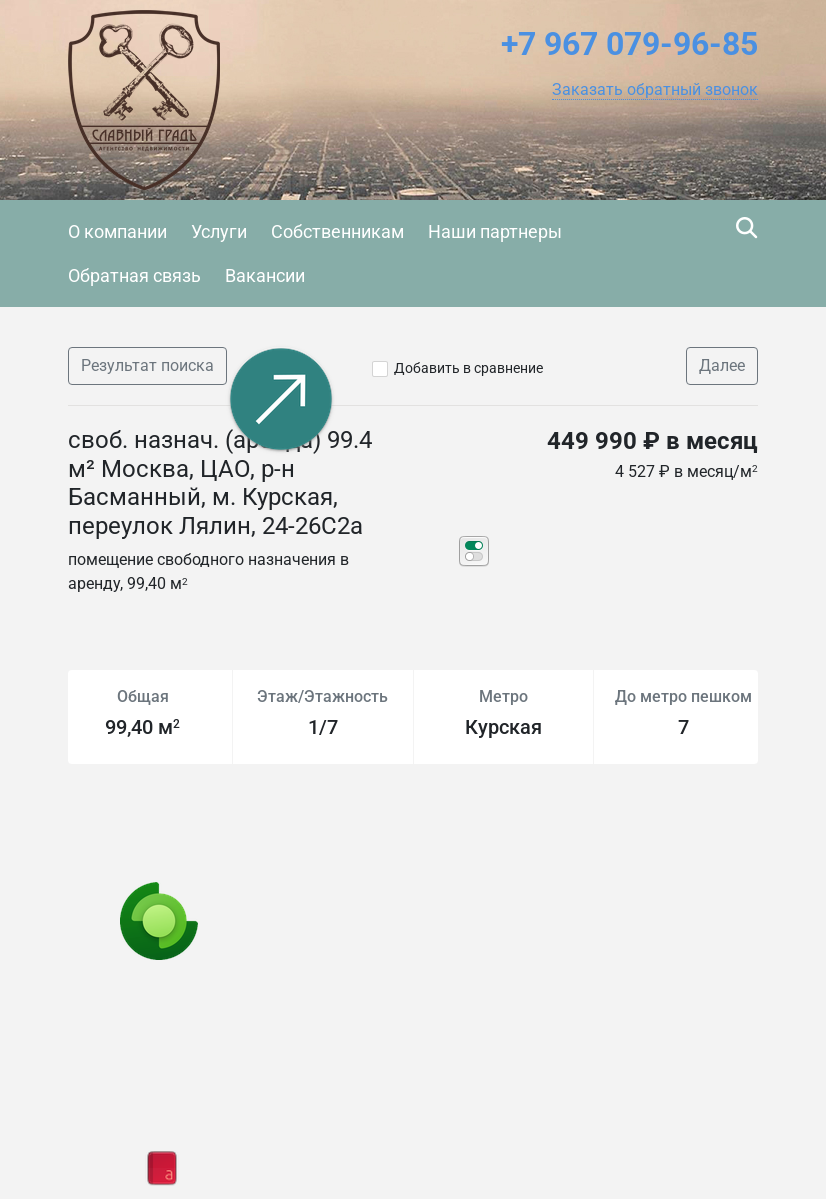  I want to click on open unity tweak tool settings, so click(474, 551).